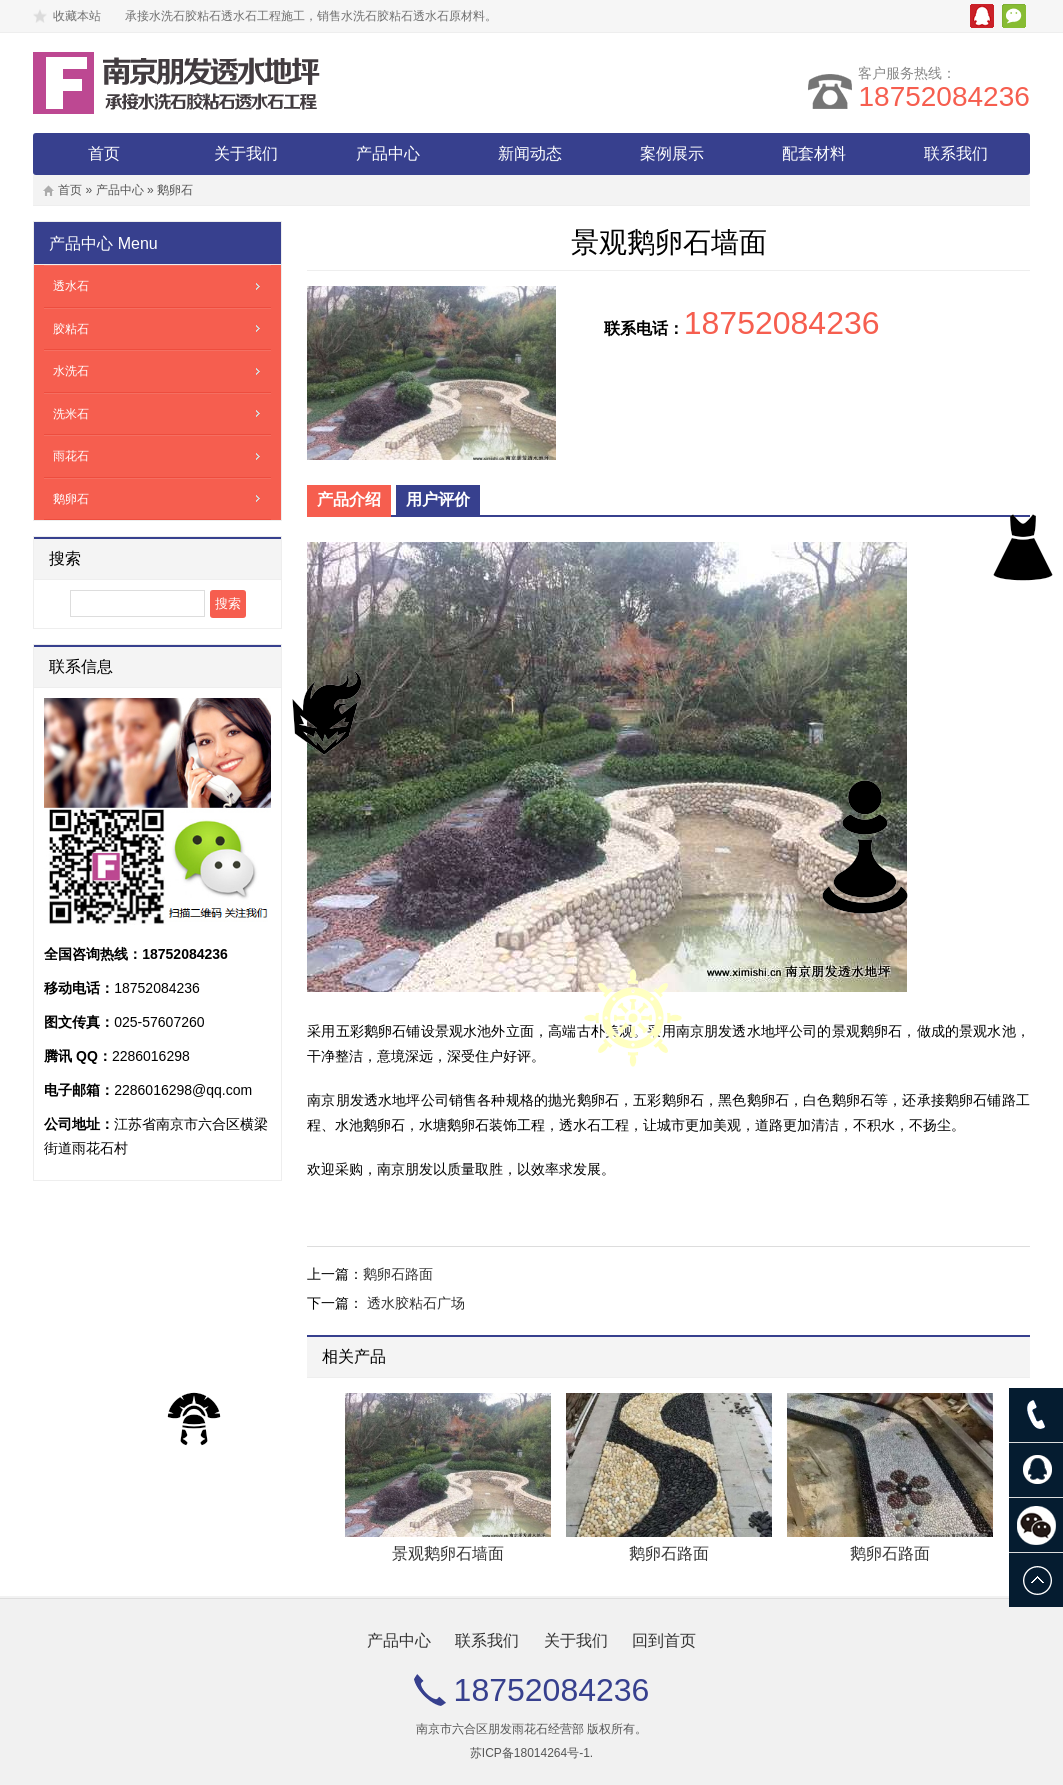  What do you see at coordinates (865, 847) in the screenshot?
I see `start a new chess game` at bounding box center [865, 847].